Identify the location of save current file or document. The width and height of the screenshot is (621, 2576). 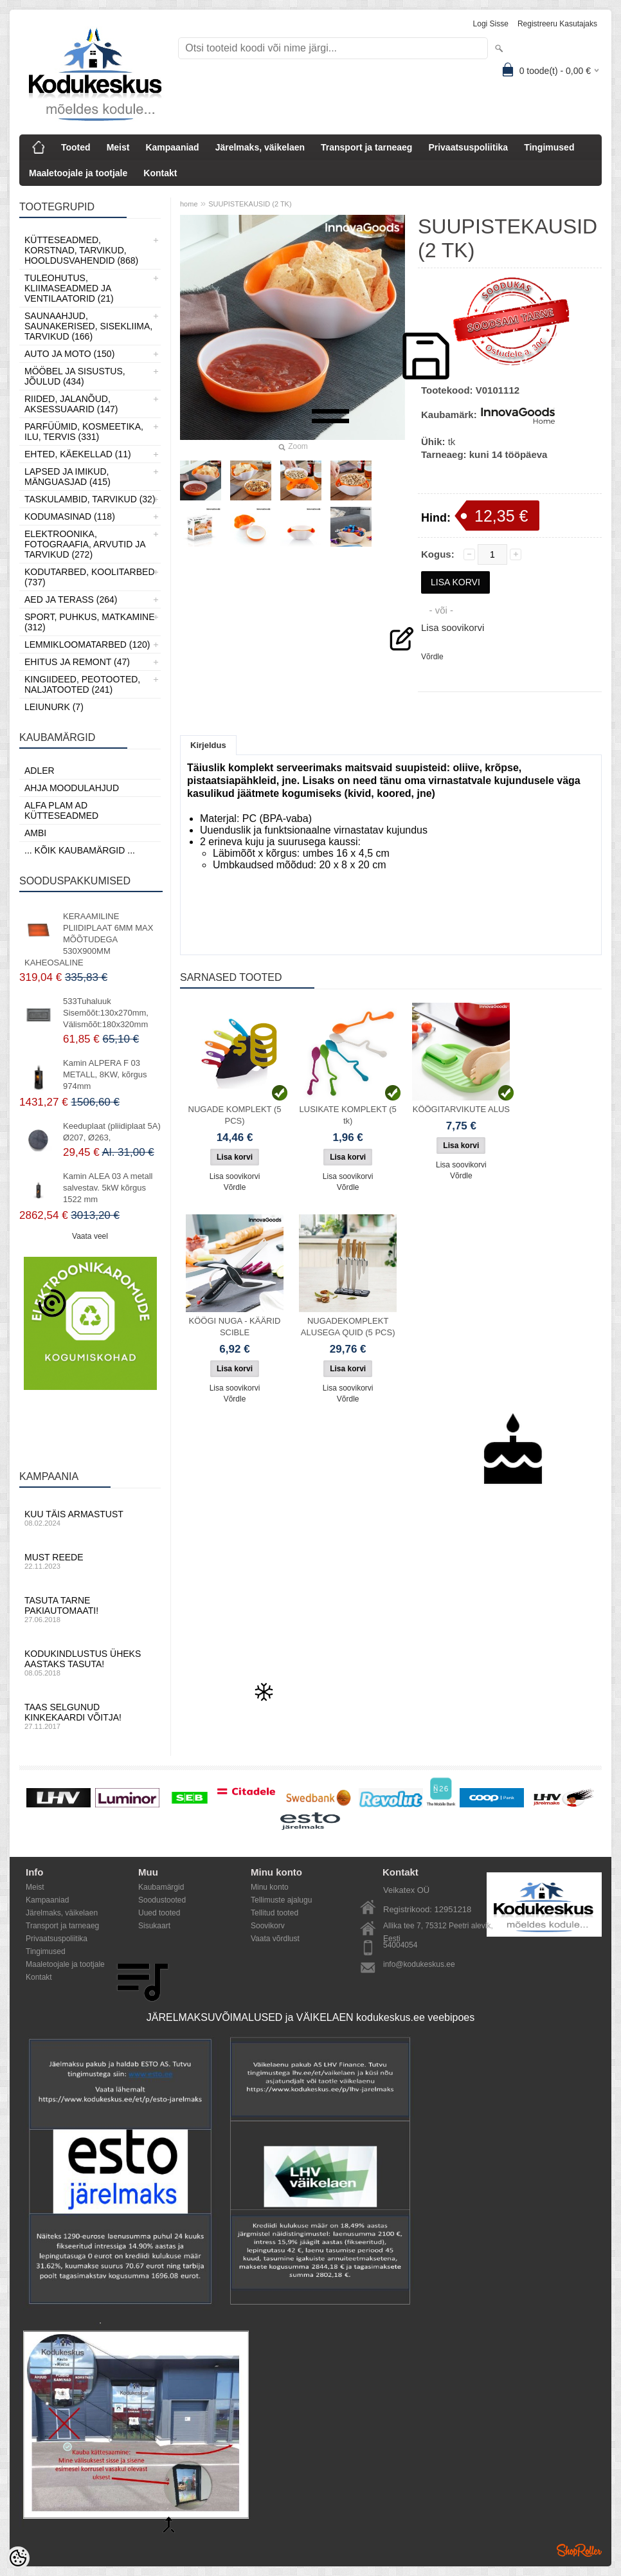
(426, 356).